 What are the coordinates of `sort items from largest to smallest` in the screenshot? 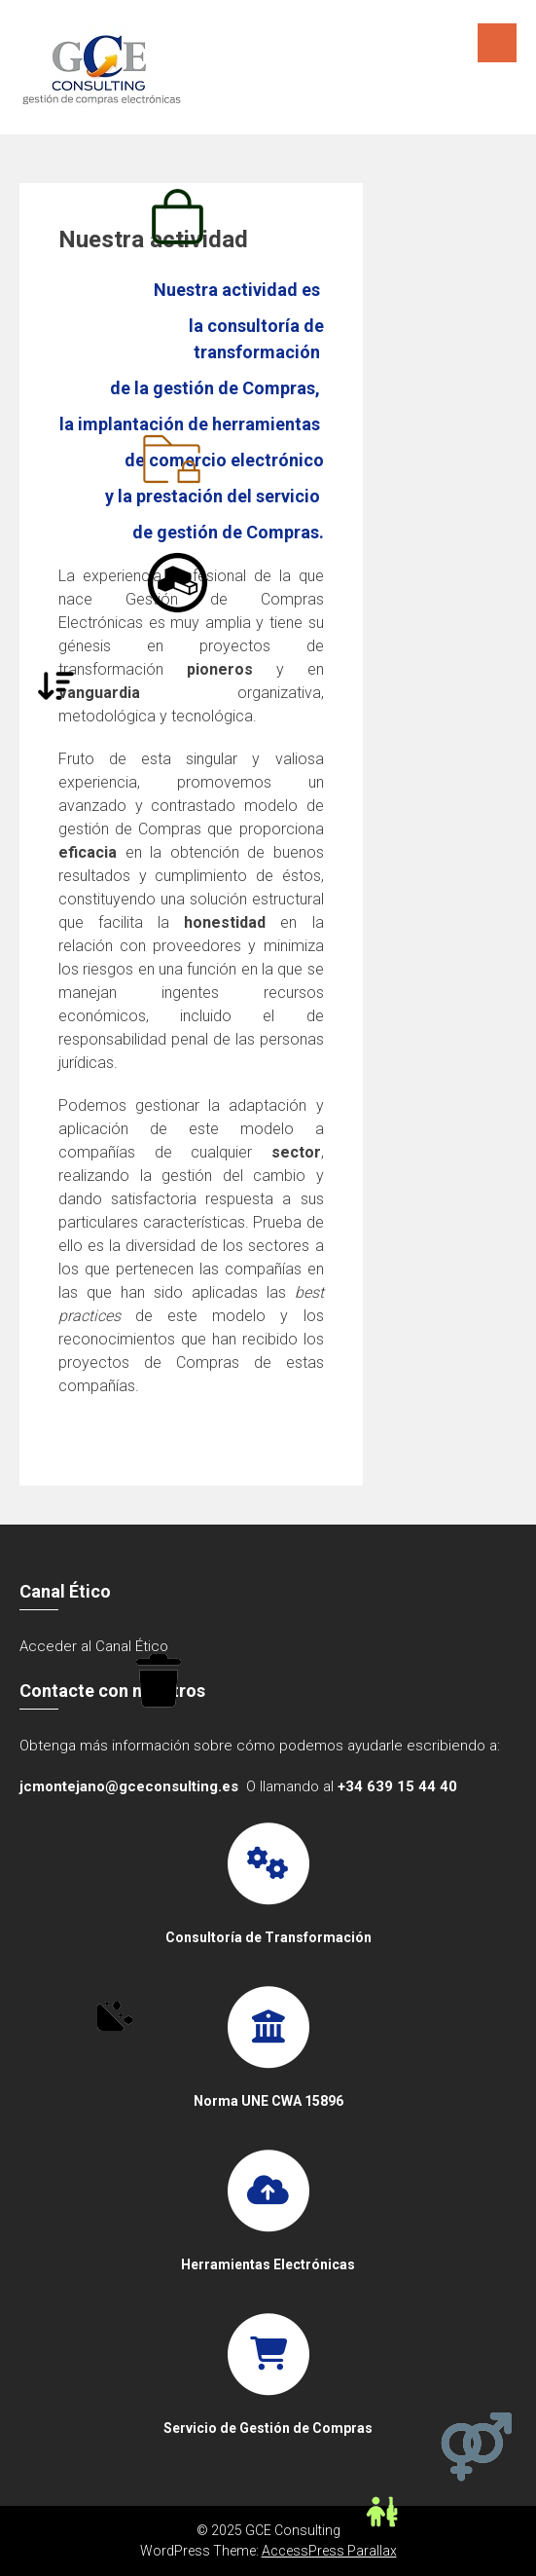 It's located at (55, 685).